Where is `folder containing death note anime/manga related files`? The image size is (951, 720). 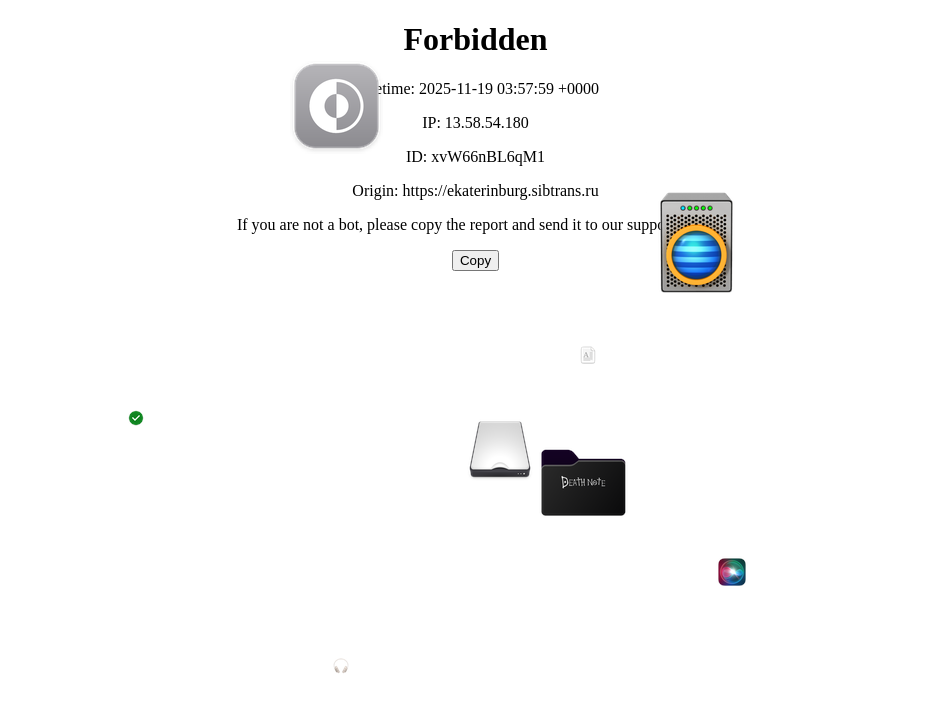
folder containing death note anime/manga related files is located at coordinates (583, 485).